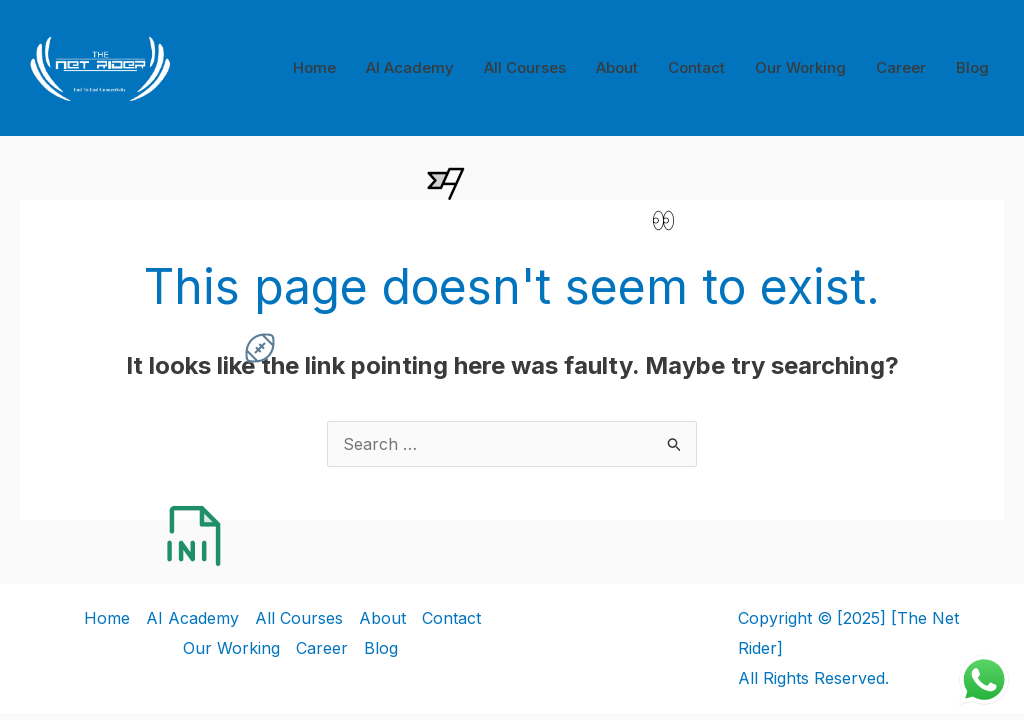 Image resolution: width=1024 pixels, height=720 pixels. What do you see at coordinates (663, 220) in the screenshot?
I see `view who has seen your content` at bounding box center [663, 220].